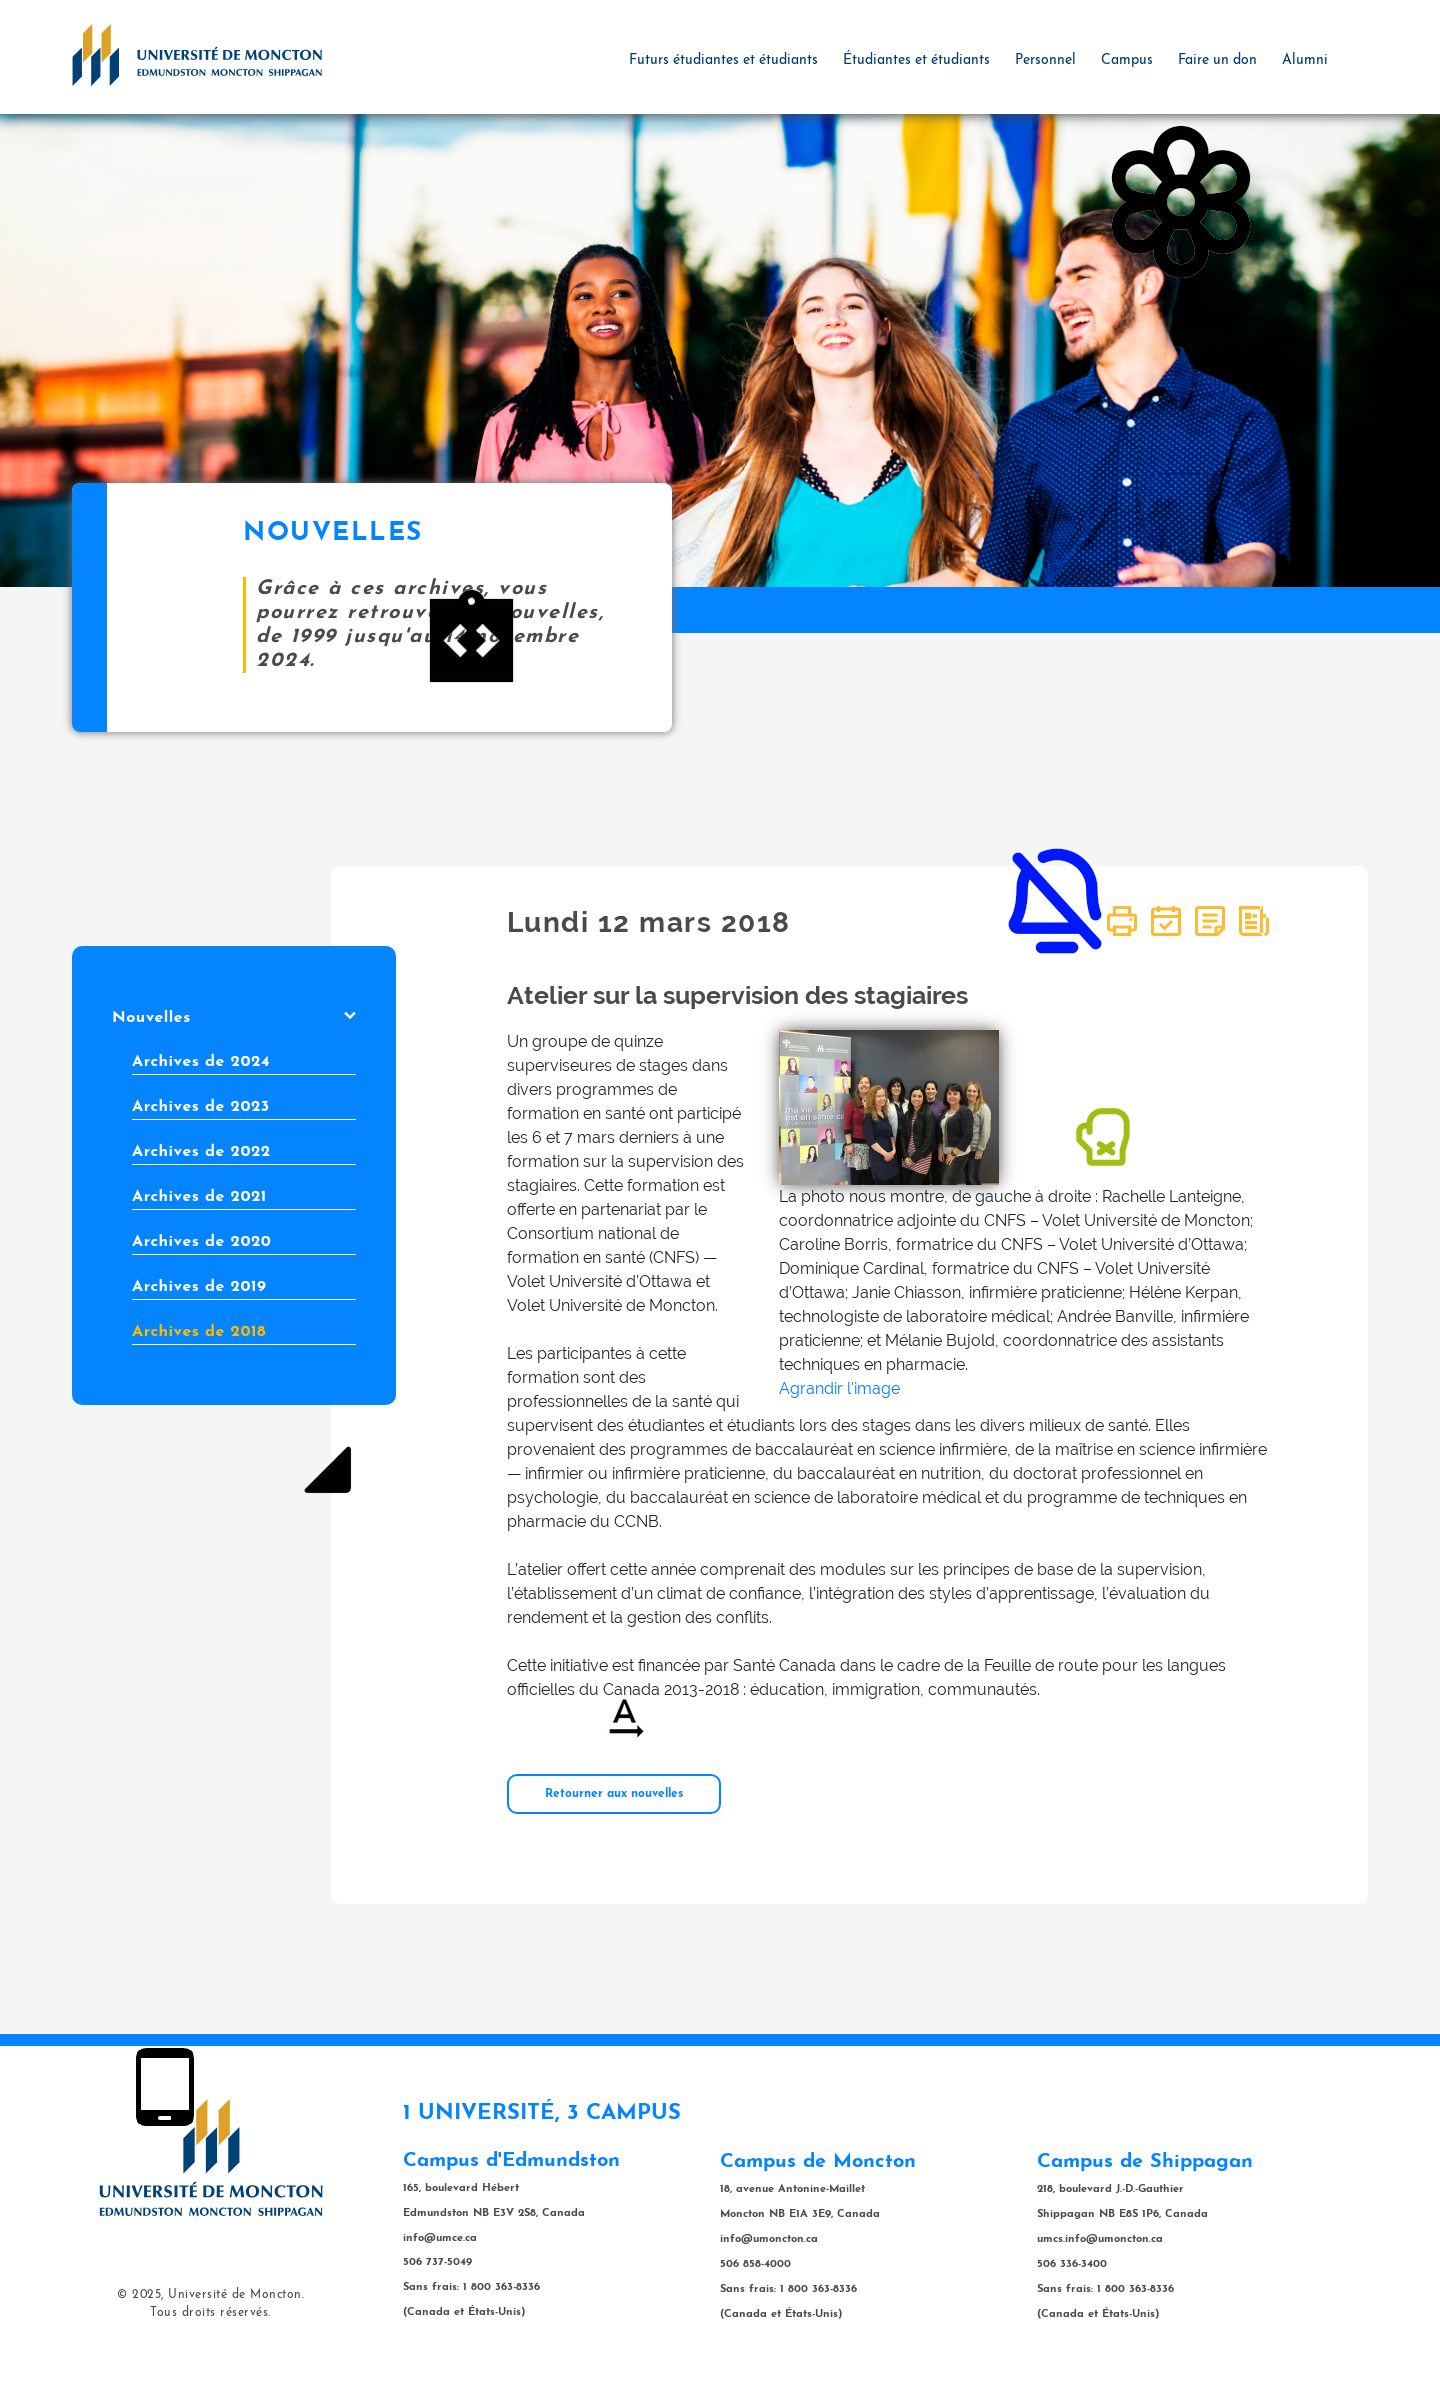  Describe the element at coordinates (624, 1718) in the screenshot. I see `set text to horizontal orientation` at that location.